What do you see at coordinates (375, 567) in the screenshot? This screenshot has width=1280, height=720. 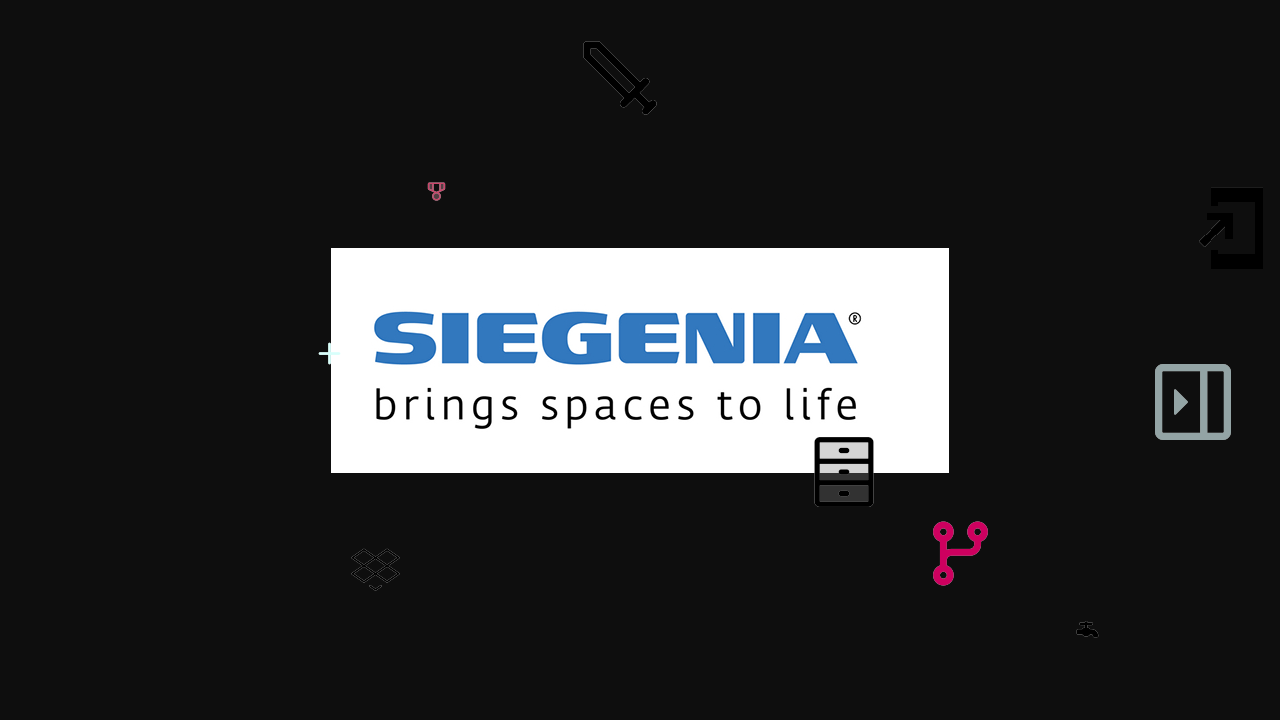 I see `access dropbox cloud storage` at bounding box center [375, 567].